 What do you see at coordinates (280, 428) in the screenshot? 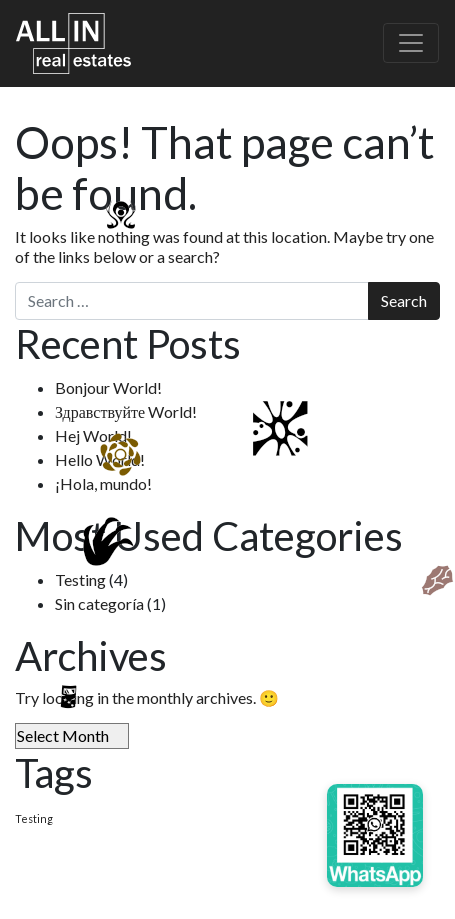
I see `trigger a splatter or explosion effect` at bounding box center [280, 428].